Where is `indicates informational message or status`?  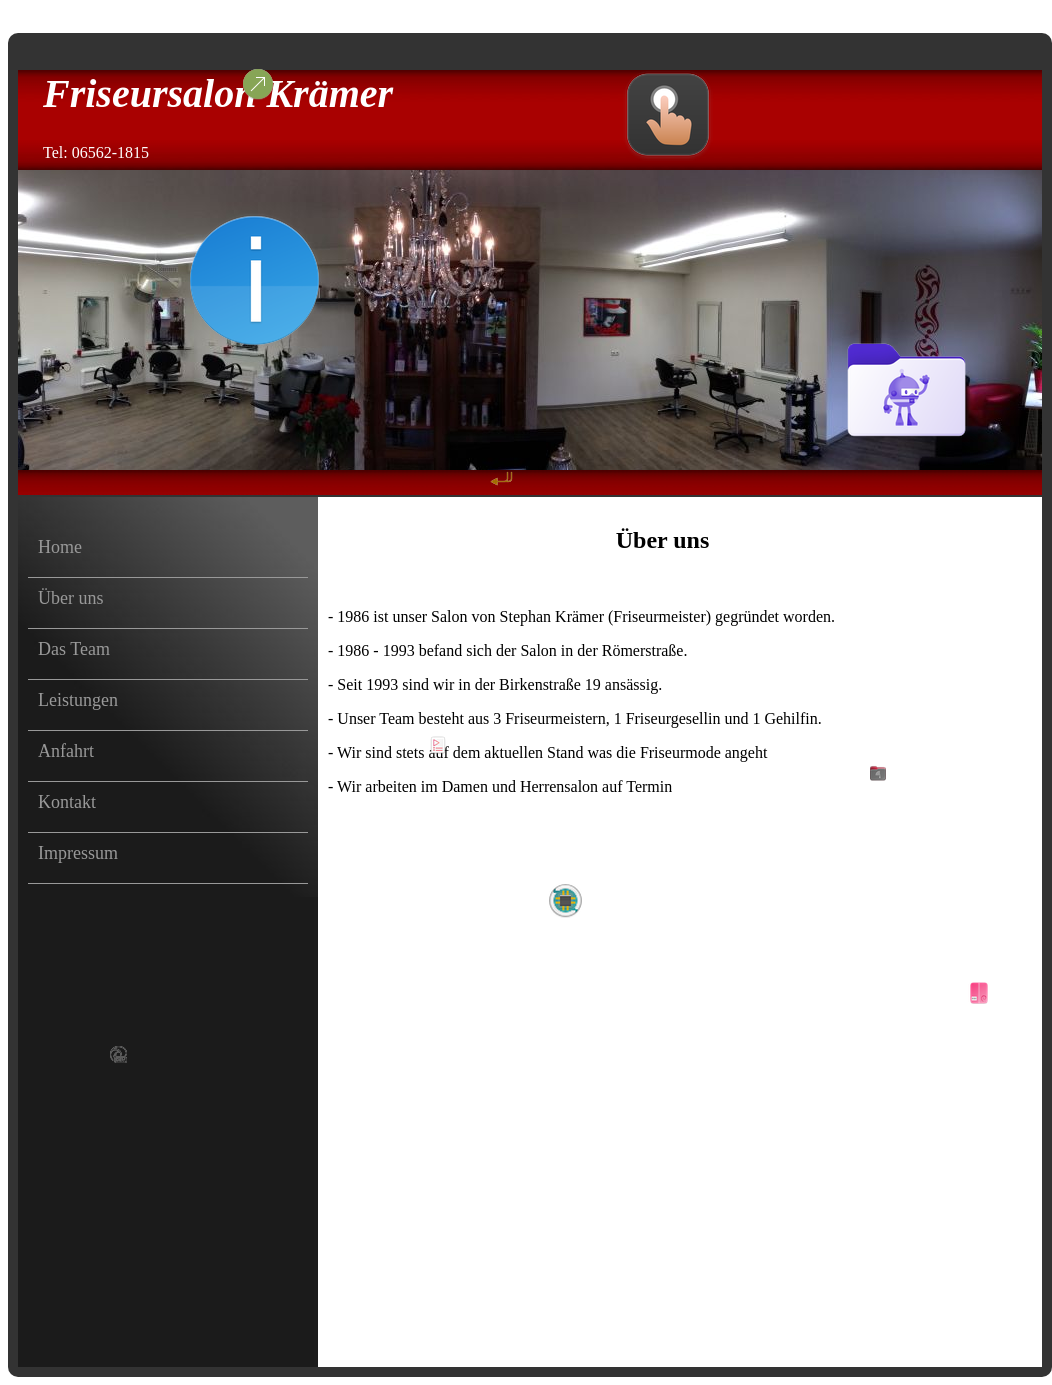 indicates informational message or status is located at coordinates (254, 280).